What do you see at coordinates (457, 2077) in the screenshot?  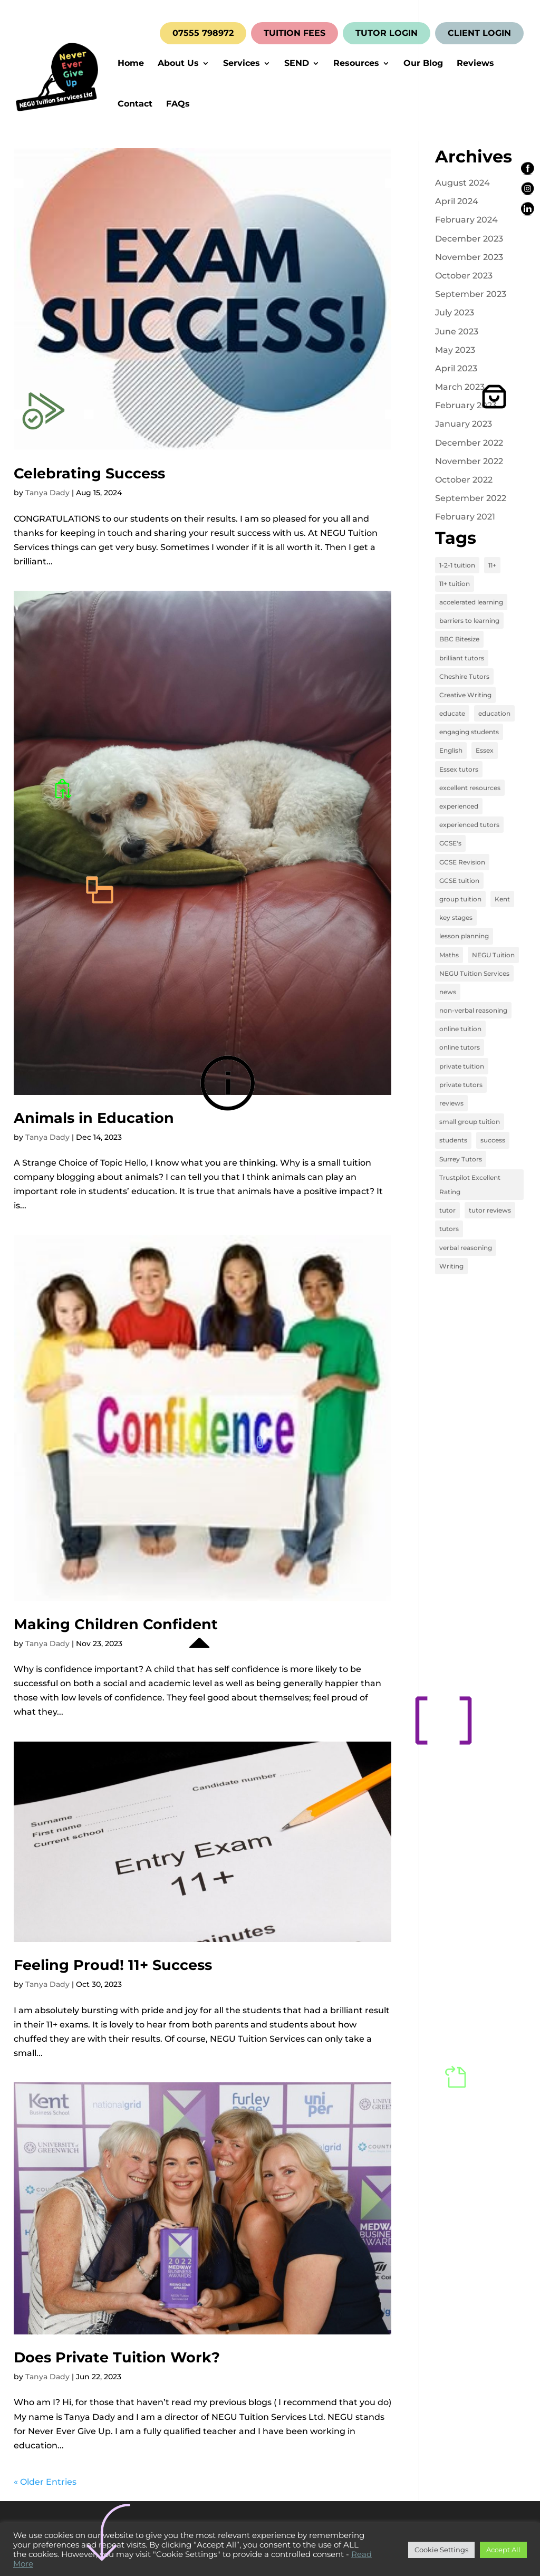 I see `go to file or navigate to a specific file` at bounding box center [457, 2077].